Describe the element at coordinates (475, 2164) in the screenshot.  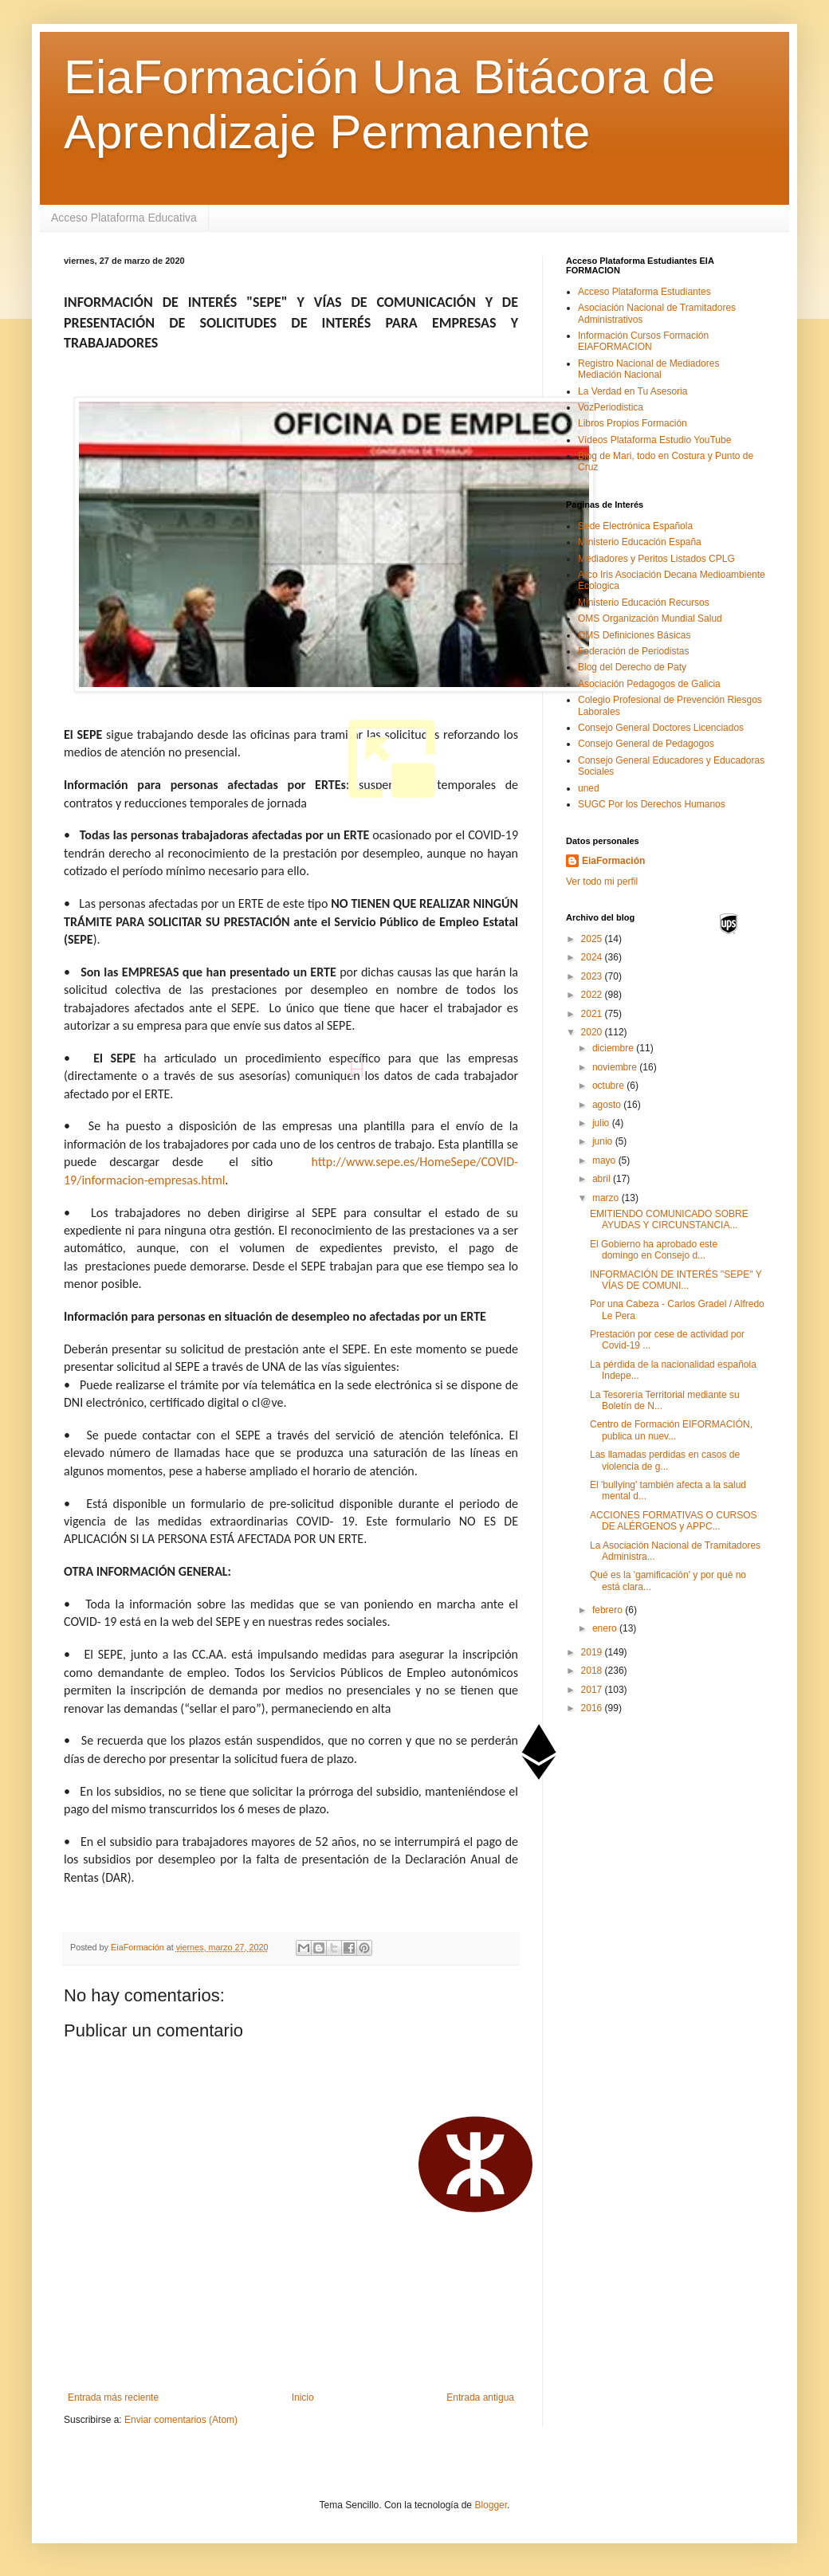
I see `mtr (hong kong mass transit railway) company logo` at that location.